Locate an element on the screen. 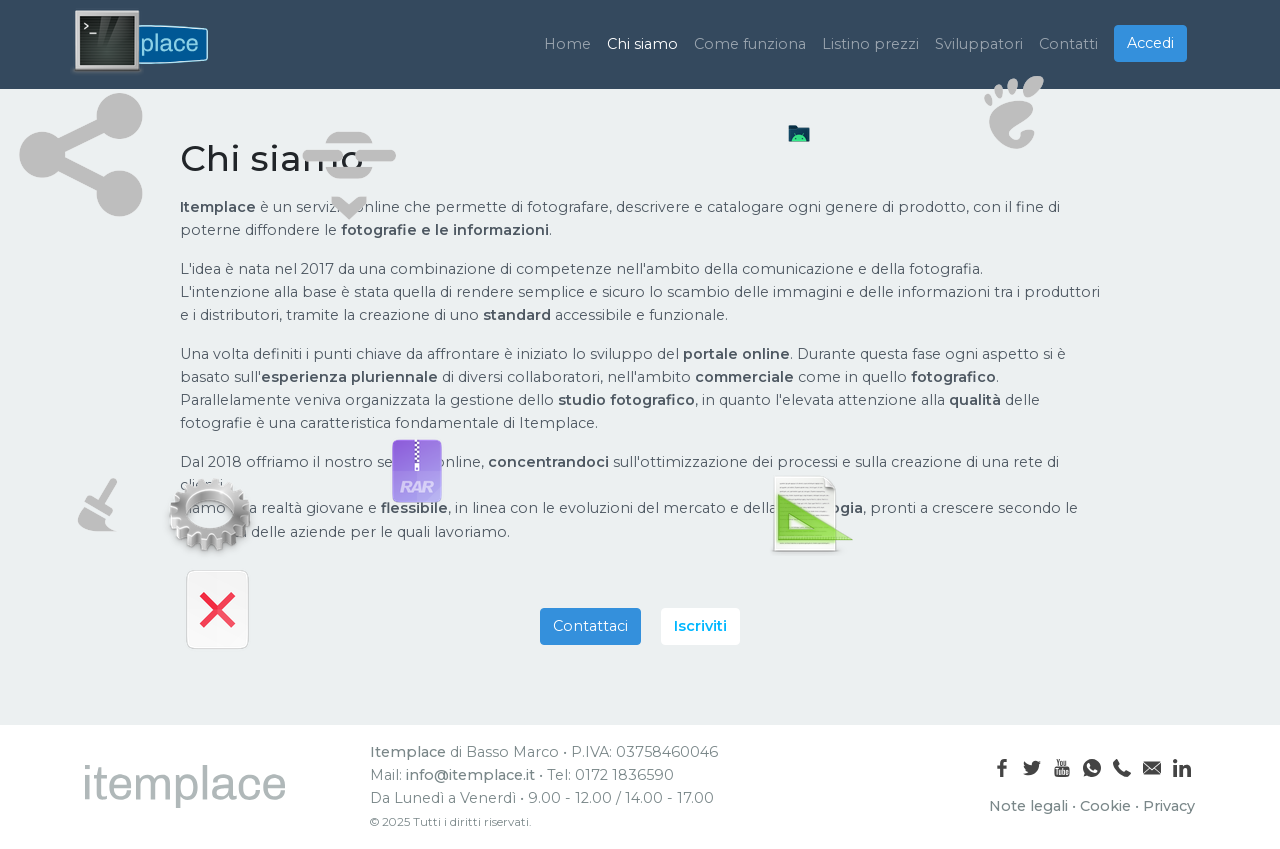 The image size is (1280, 849). share this item with others is located at coordinates (81, 155).